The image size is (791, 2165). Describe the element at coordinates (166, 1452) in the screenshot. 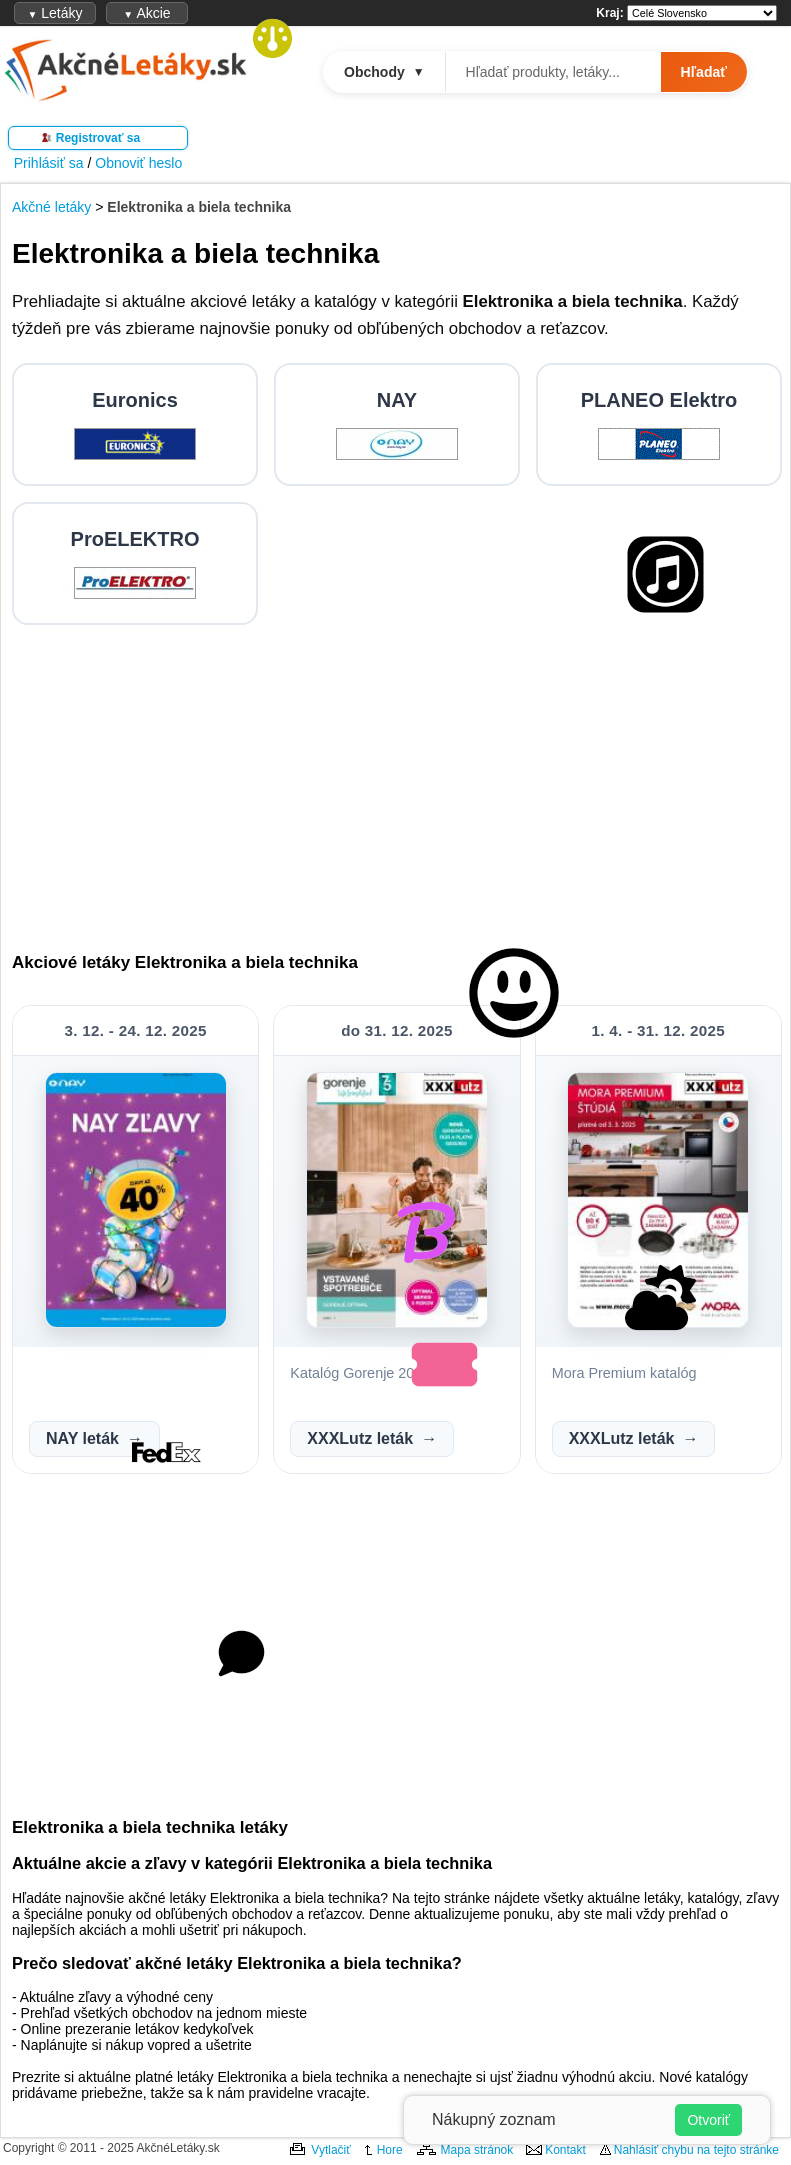

I see `fedex shipping or delivery services` at that location.